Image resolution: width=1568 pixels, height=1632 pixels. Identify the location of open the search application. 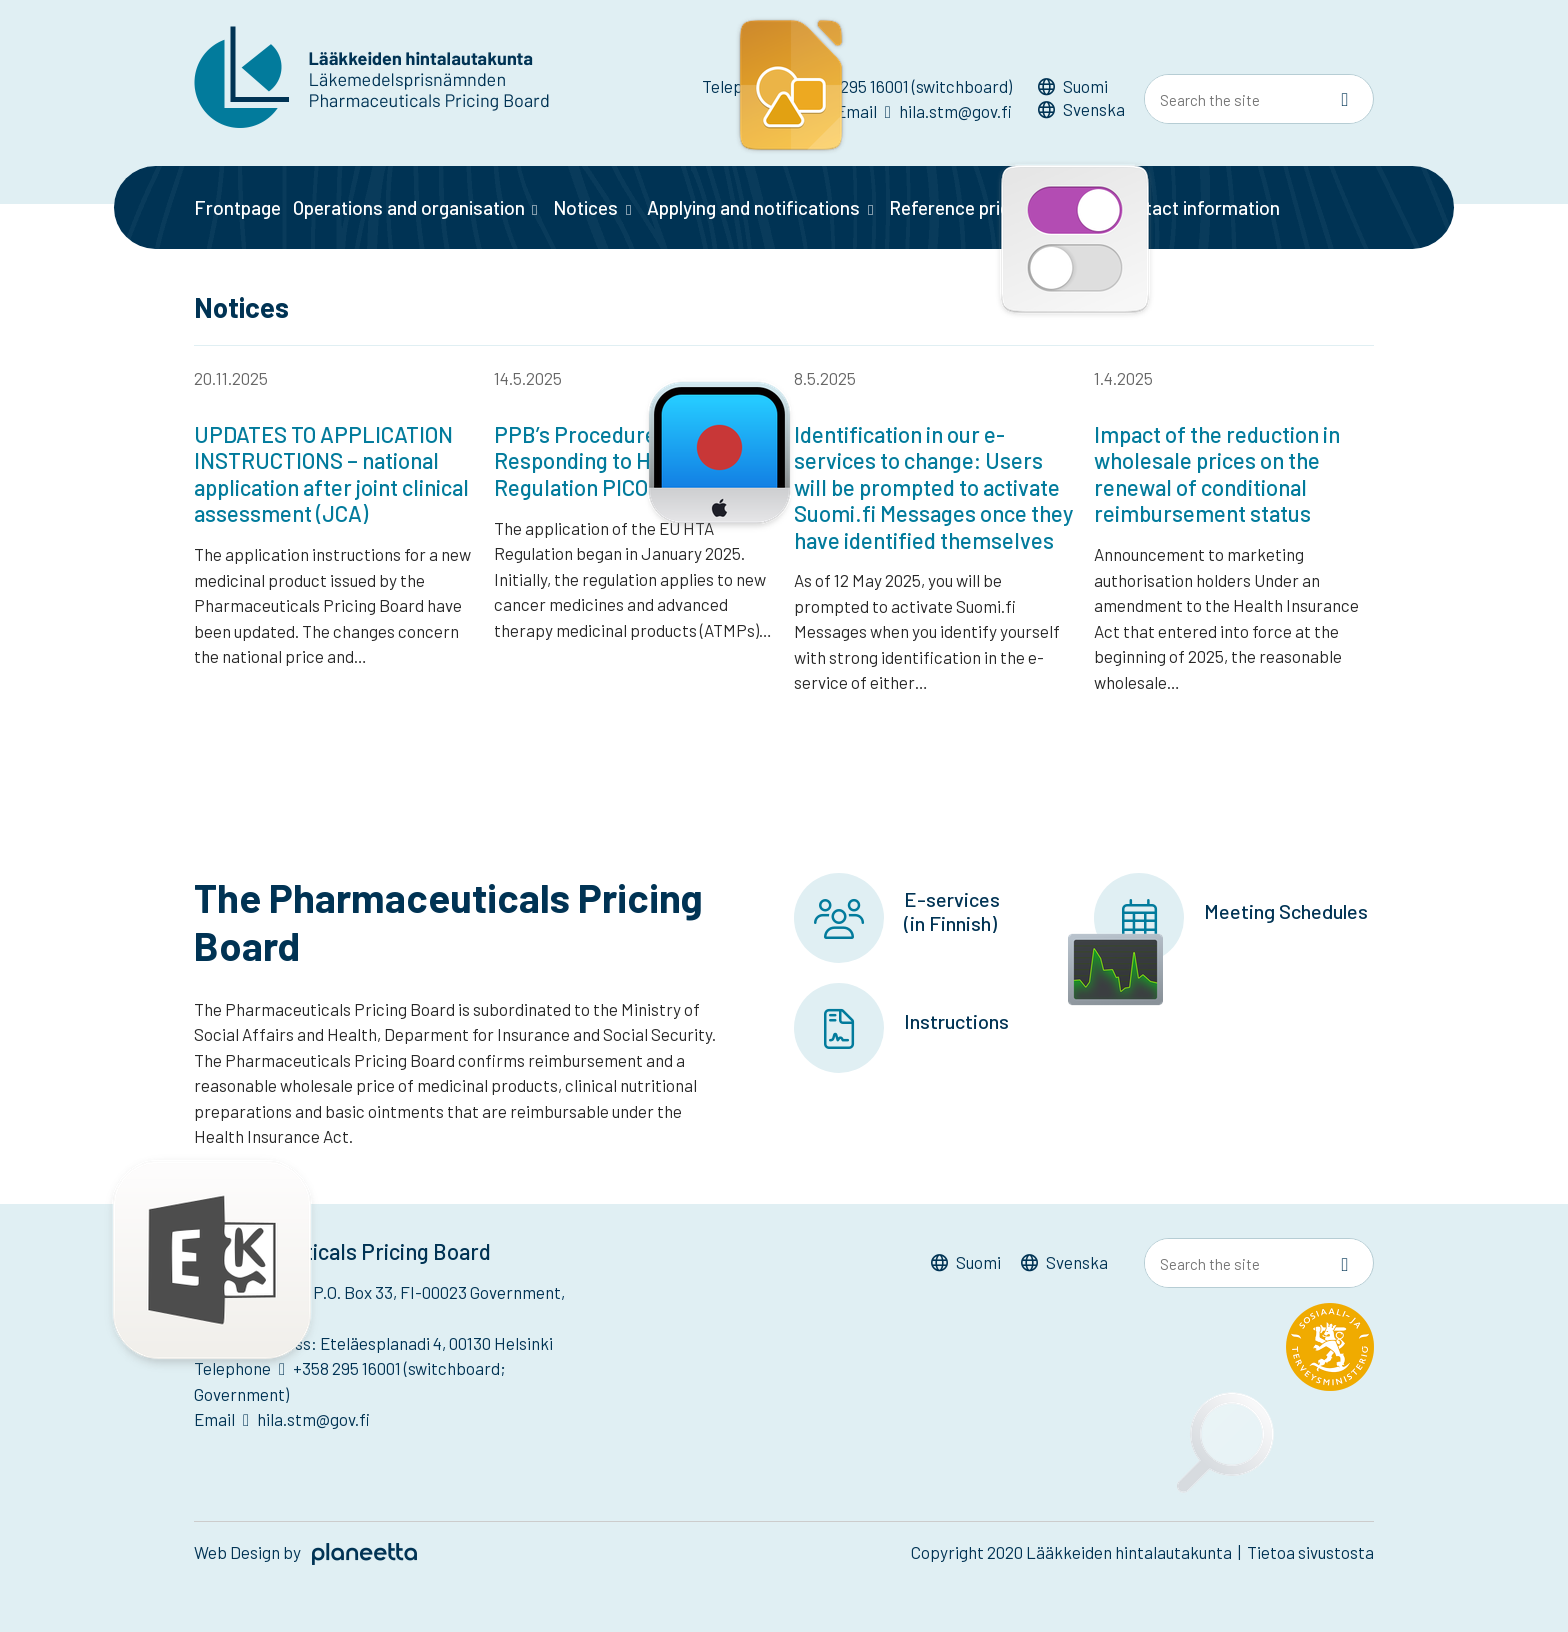
(1225, 1441).